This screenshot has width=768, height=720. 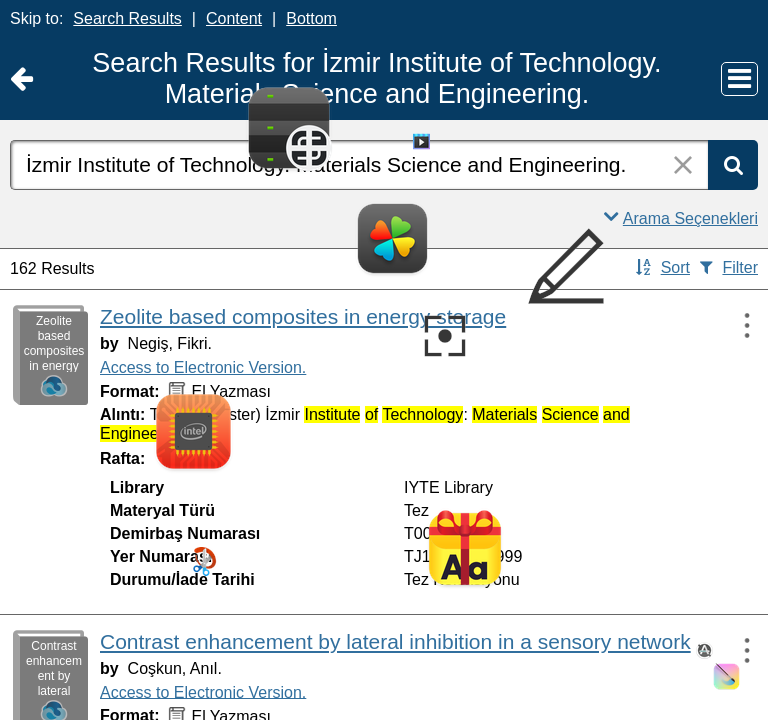 What do you see at coordinates (445, 336) in the screenshot?
I see `screen recording or screen capture tool` at bounding box center [445, 336].